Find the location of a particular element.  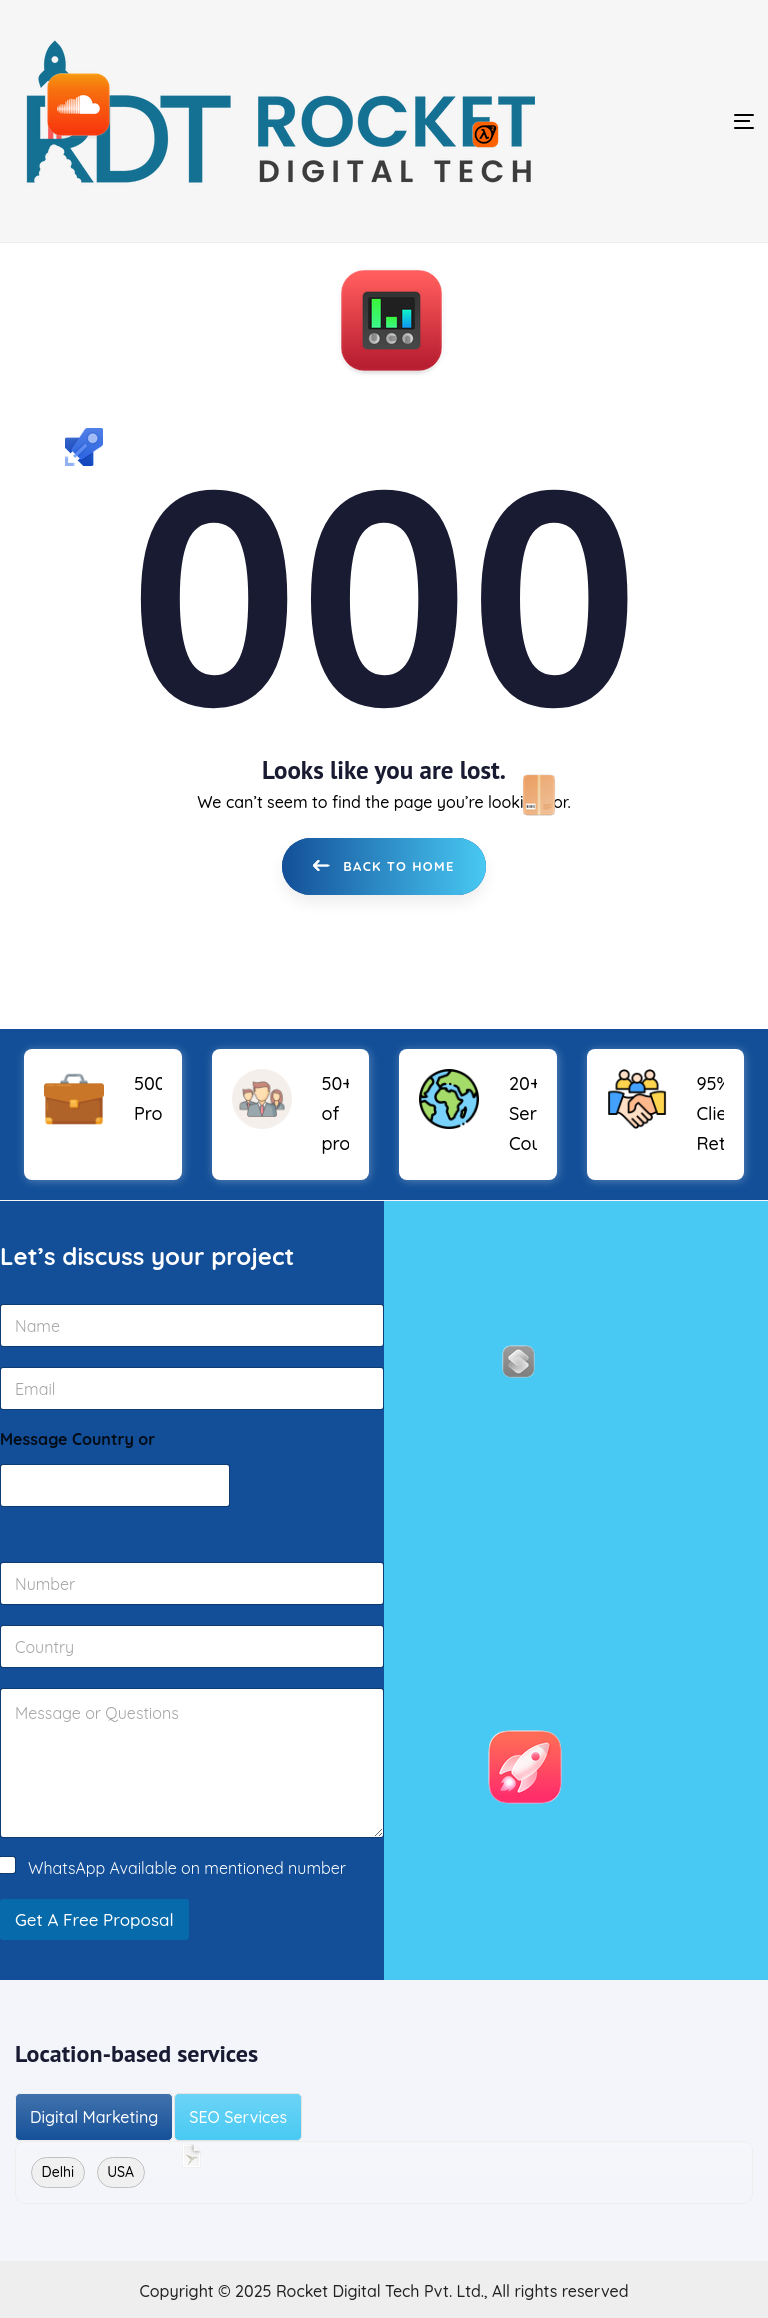

open package manager application is located at coordinates (539, 795).